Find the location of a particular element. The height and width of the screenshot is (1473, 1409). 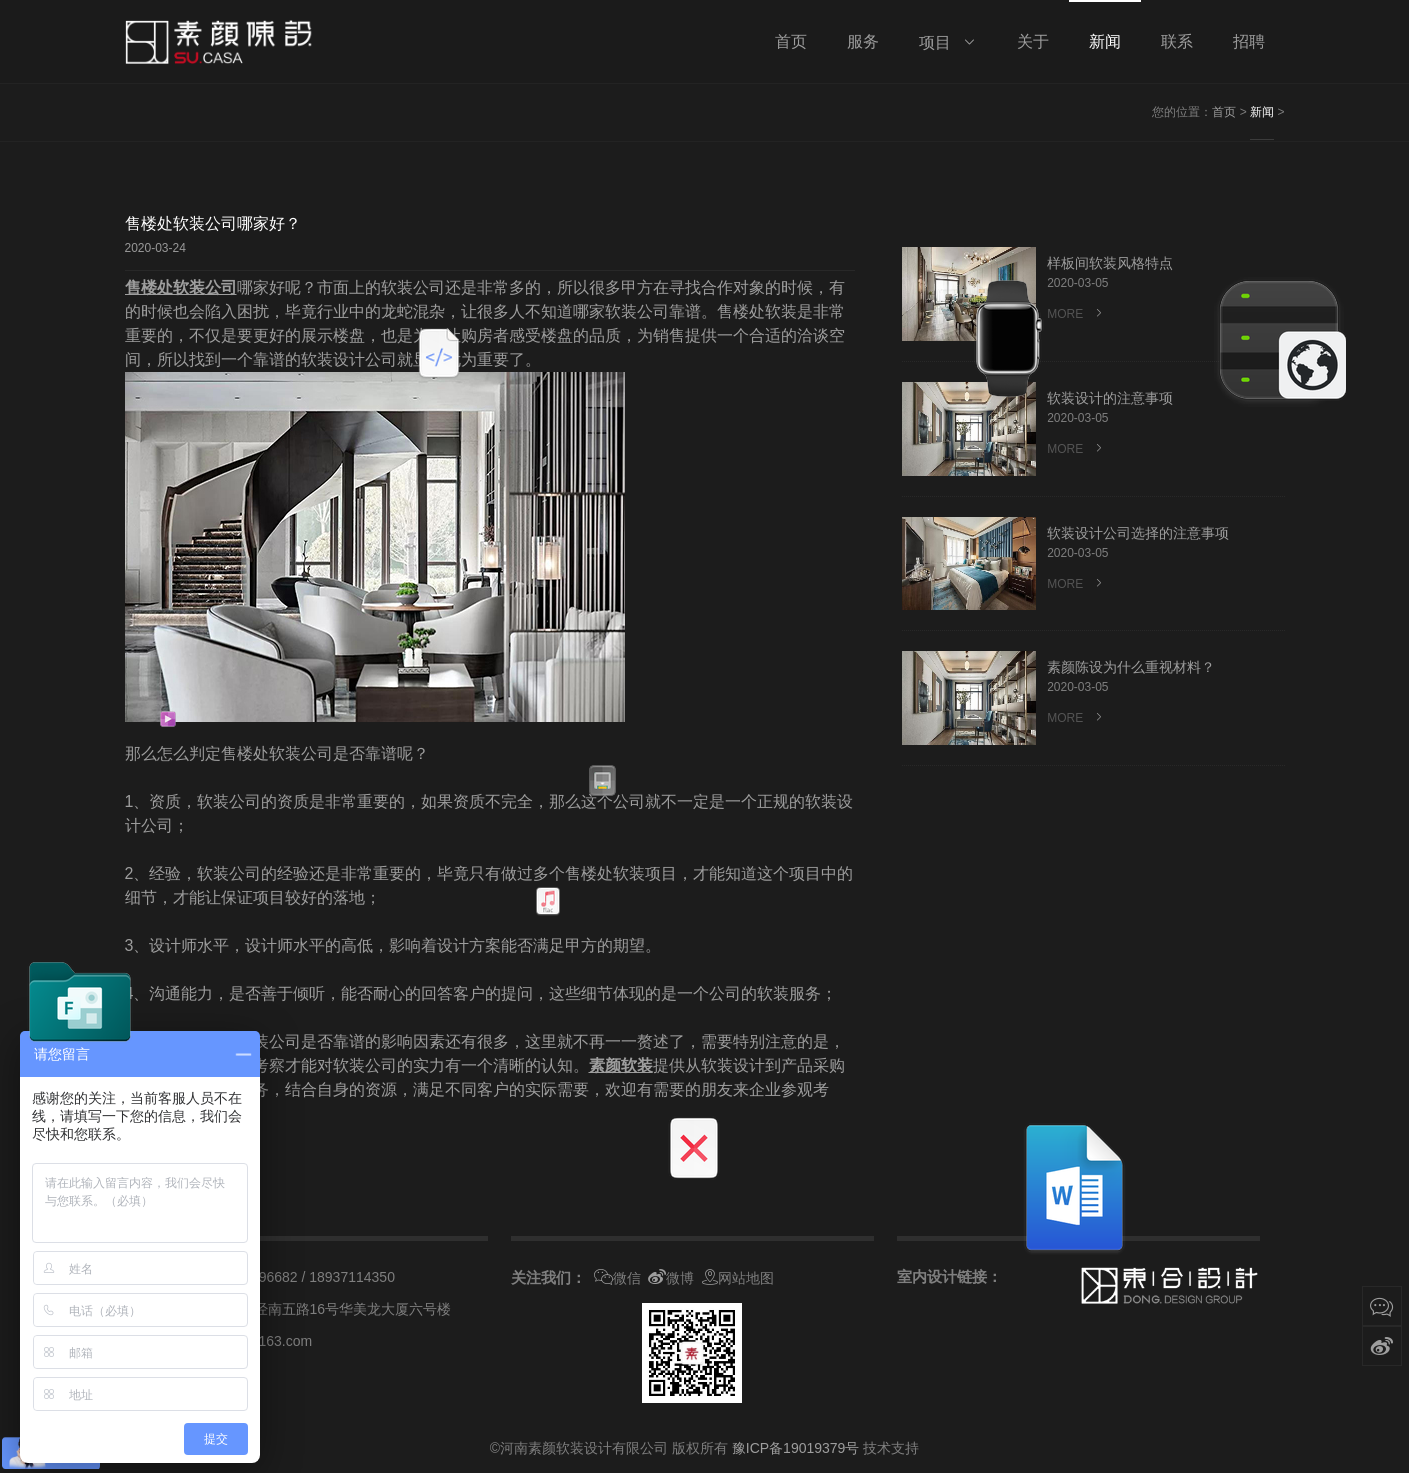

sega master system ROM file is located at coordinates (602, 780).